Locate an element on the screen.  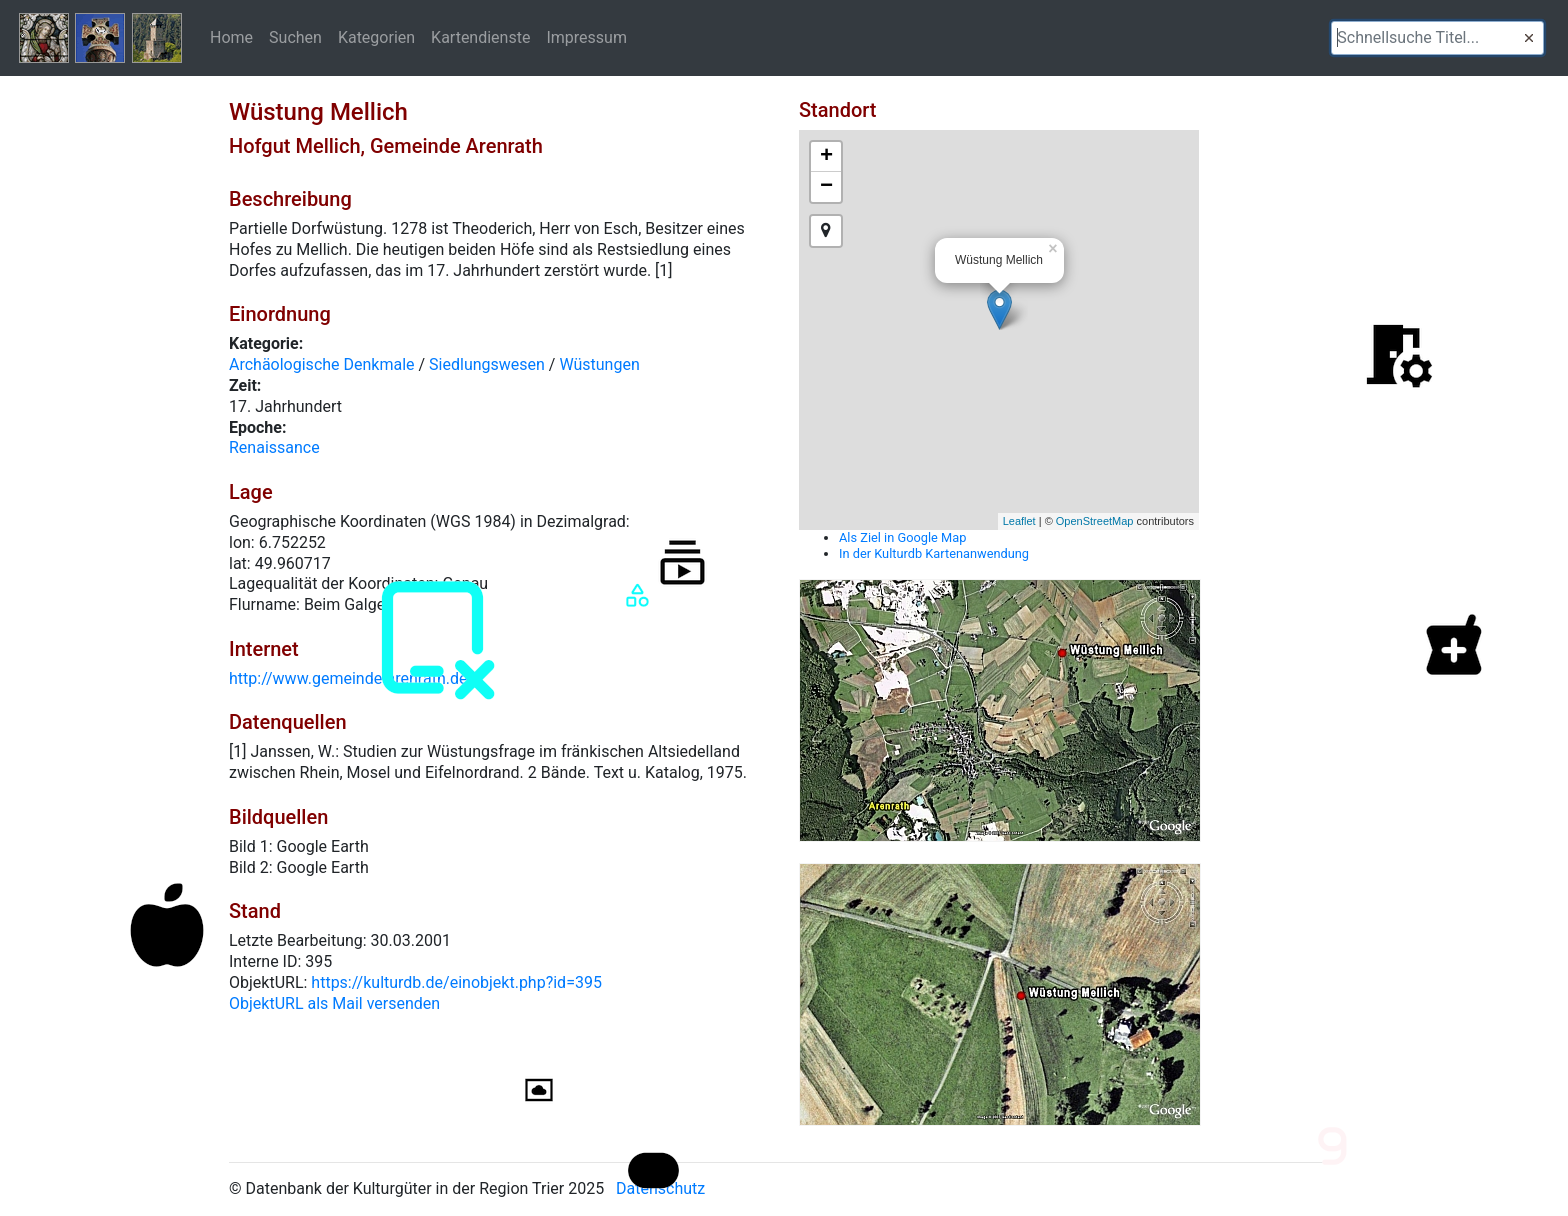
adjust room or space settings is located at coordinates (1396, 354).